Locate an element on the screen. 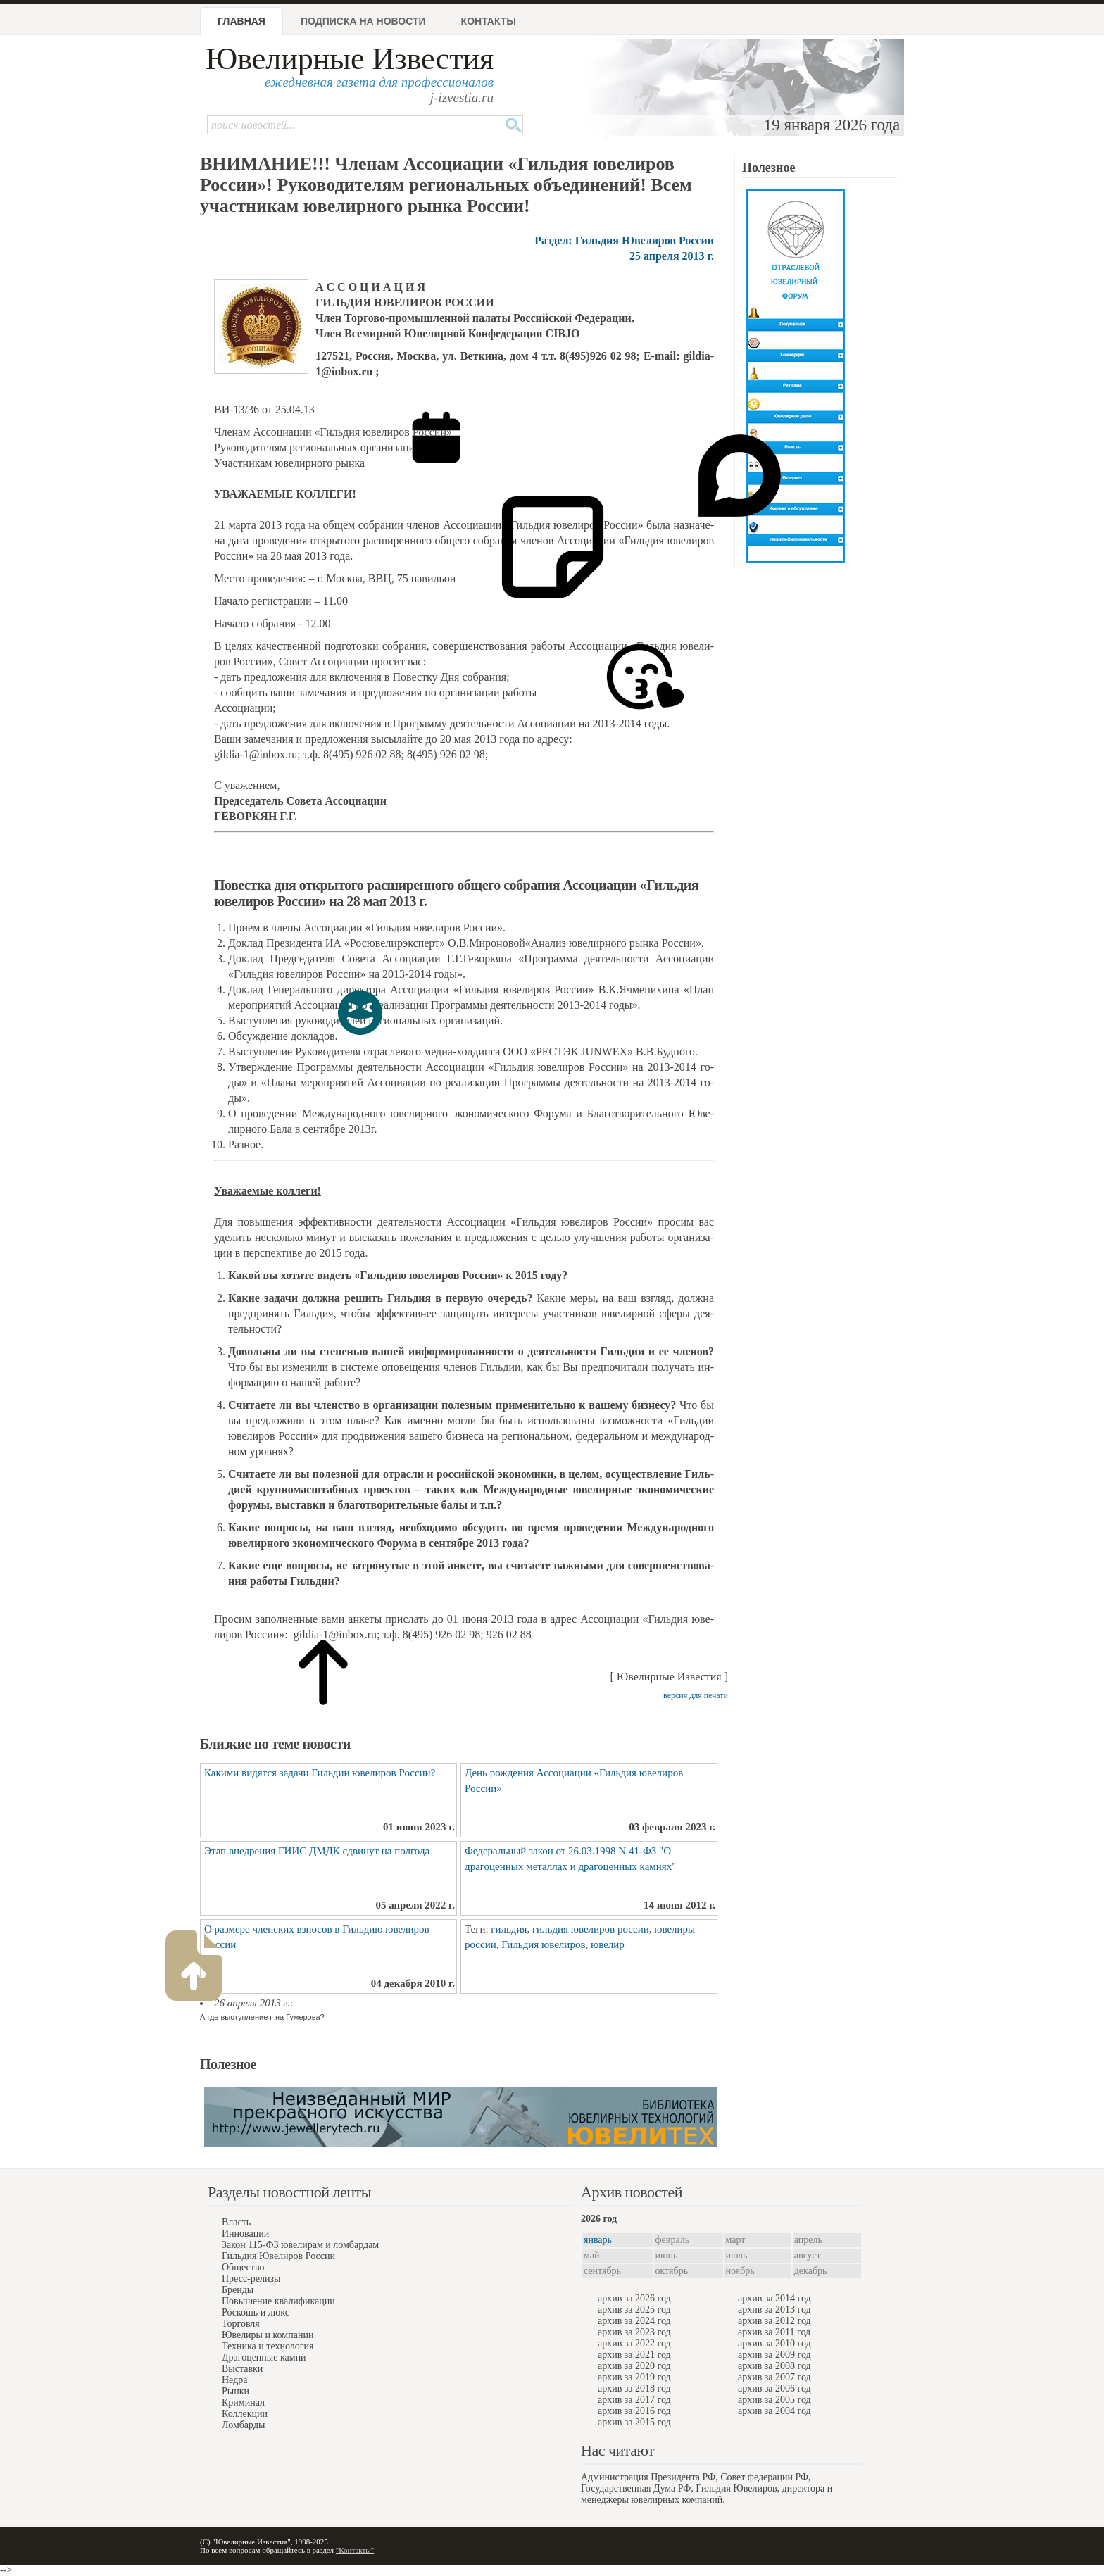  react with a laughing emoji is located at coordinates (360, 1012).